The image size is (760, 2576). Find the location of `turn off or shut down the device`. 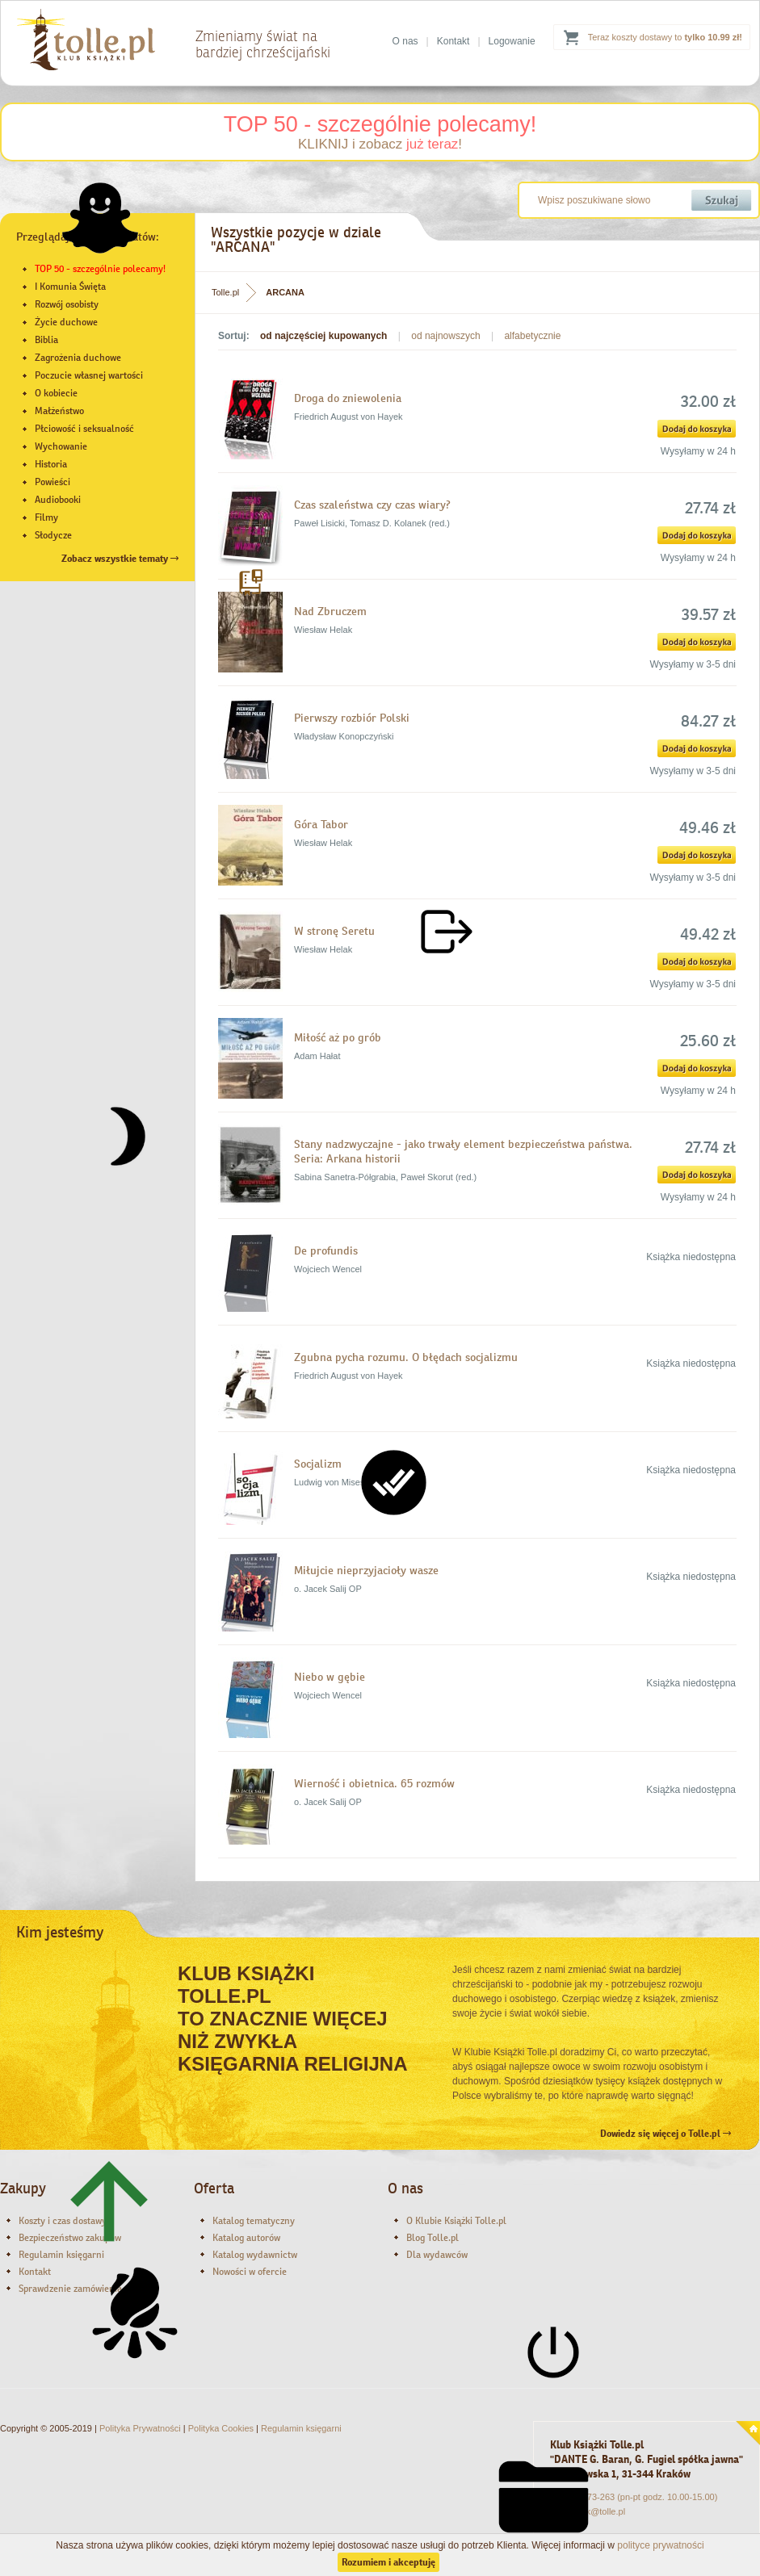

turn off or shut down the device is located at coordinates (553, 2352).